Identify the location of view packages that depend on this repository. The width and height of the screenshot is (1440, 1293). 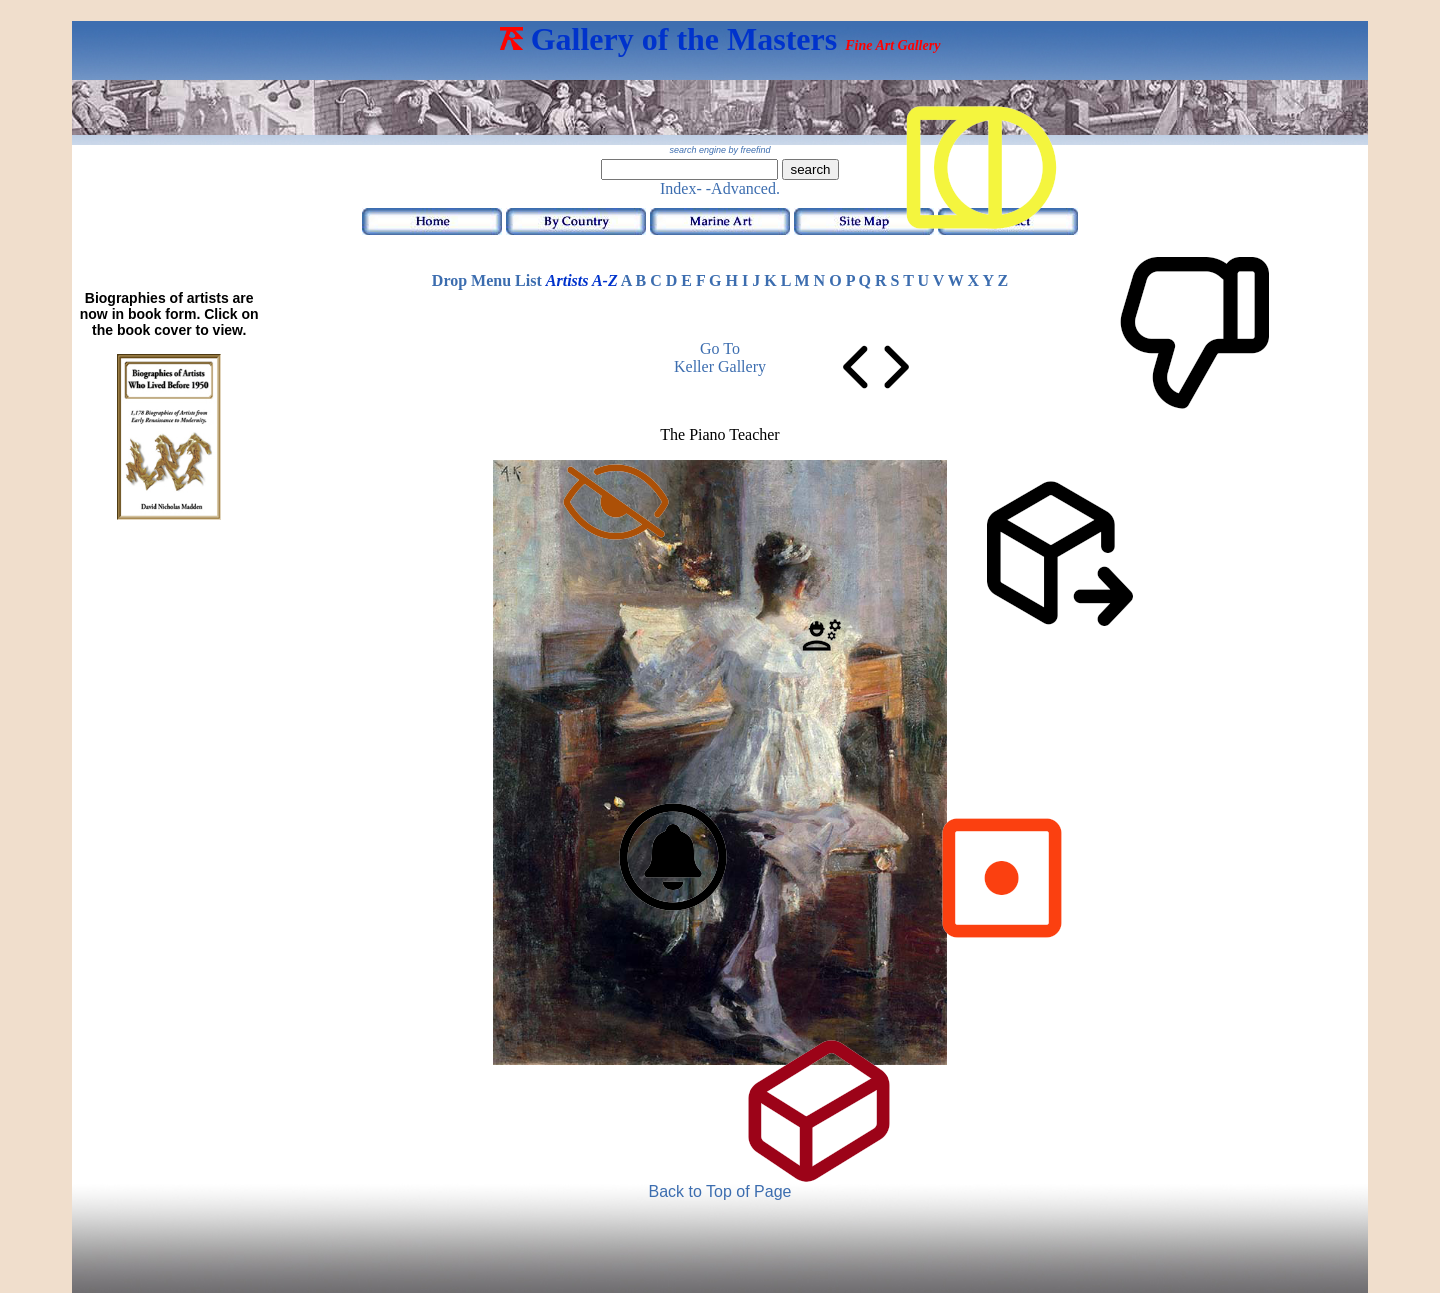
(1060, 553).